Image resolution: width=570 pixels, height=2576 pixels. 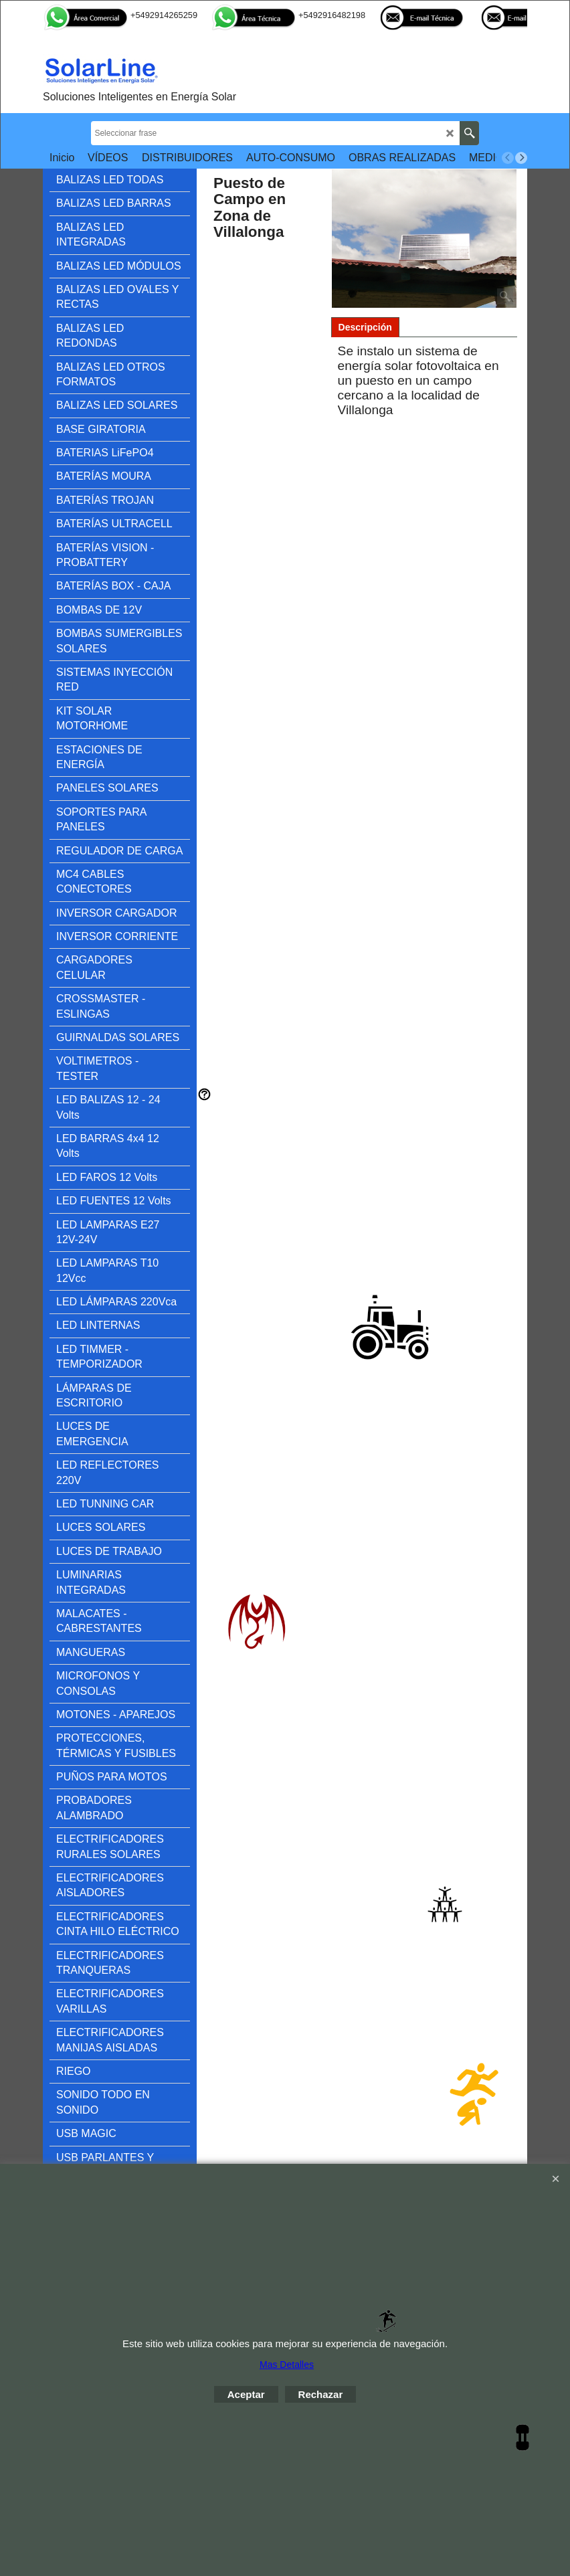 What do you see at coordinates (474, 2094) in the screenshot?
I see `play leapfrog mini-game` at bounding box center [474, 2094].